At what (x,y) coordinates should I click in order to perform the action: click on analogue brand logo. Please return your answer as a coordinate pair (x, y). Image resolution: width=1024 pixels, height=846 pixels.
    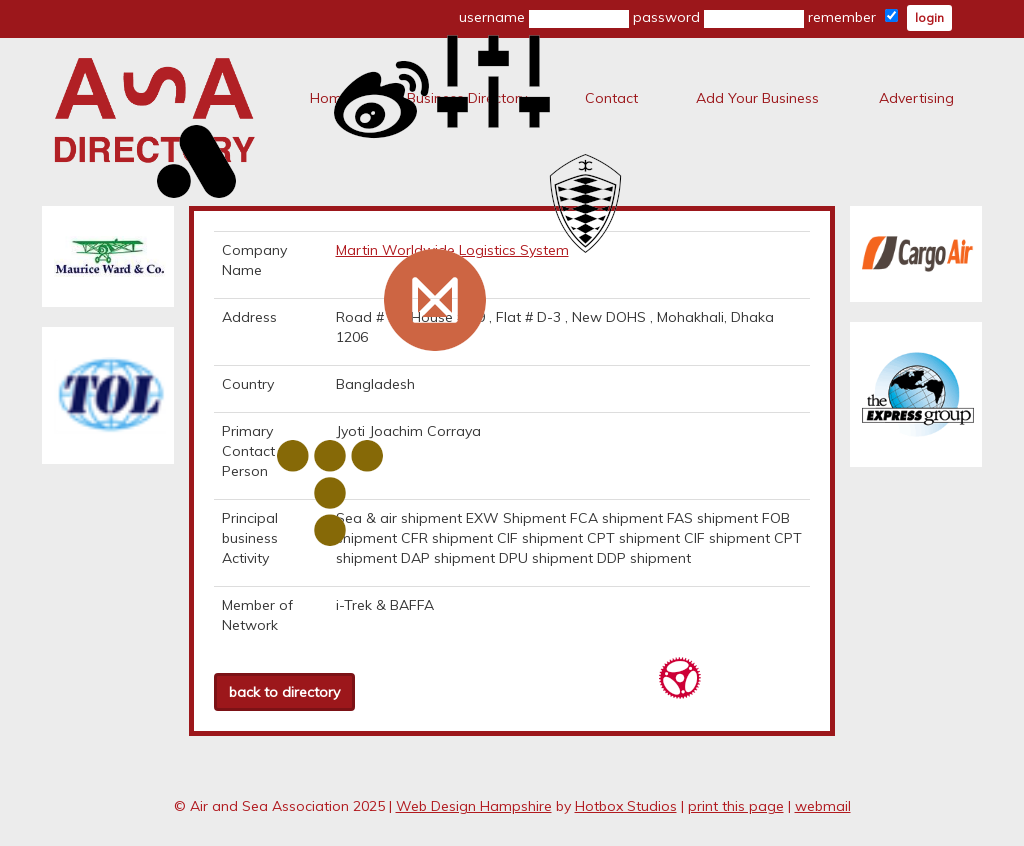
    Looking at the image, I should click on (196, 161).